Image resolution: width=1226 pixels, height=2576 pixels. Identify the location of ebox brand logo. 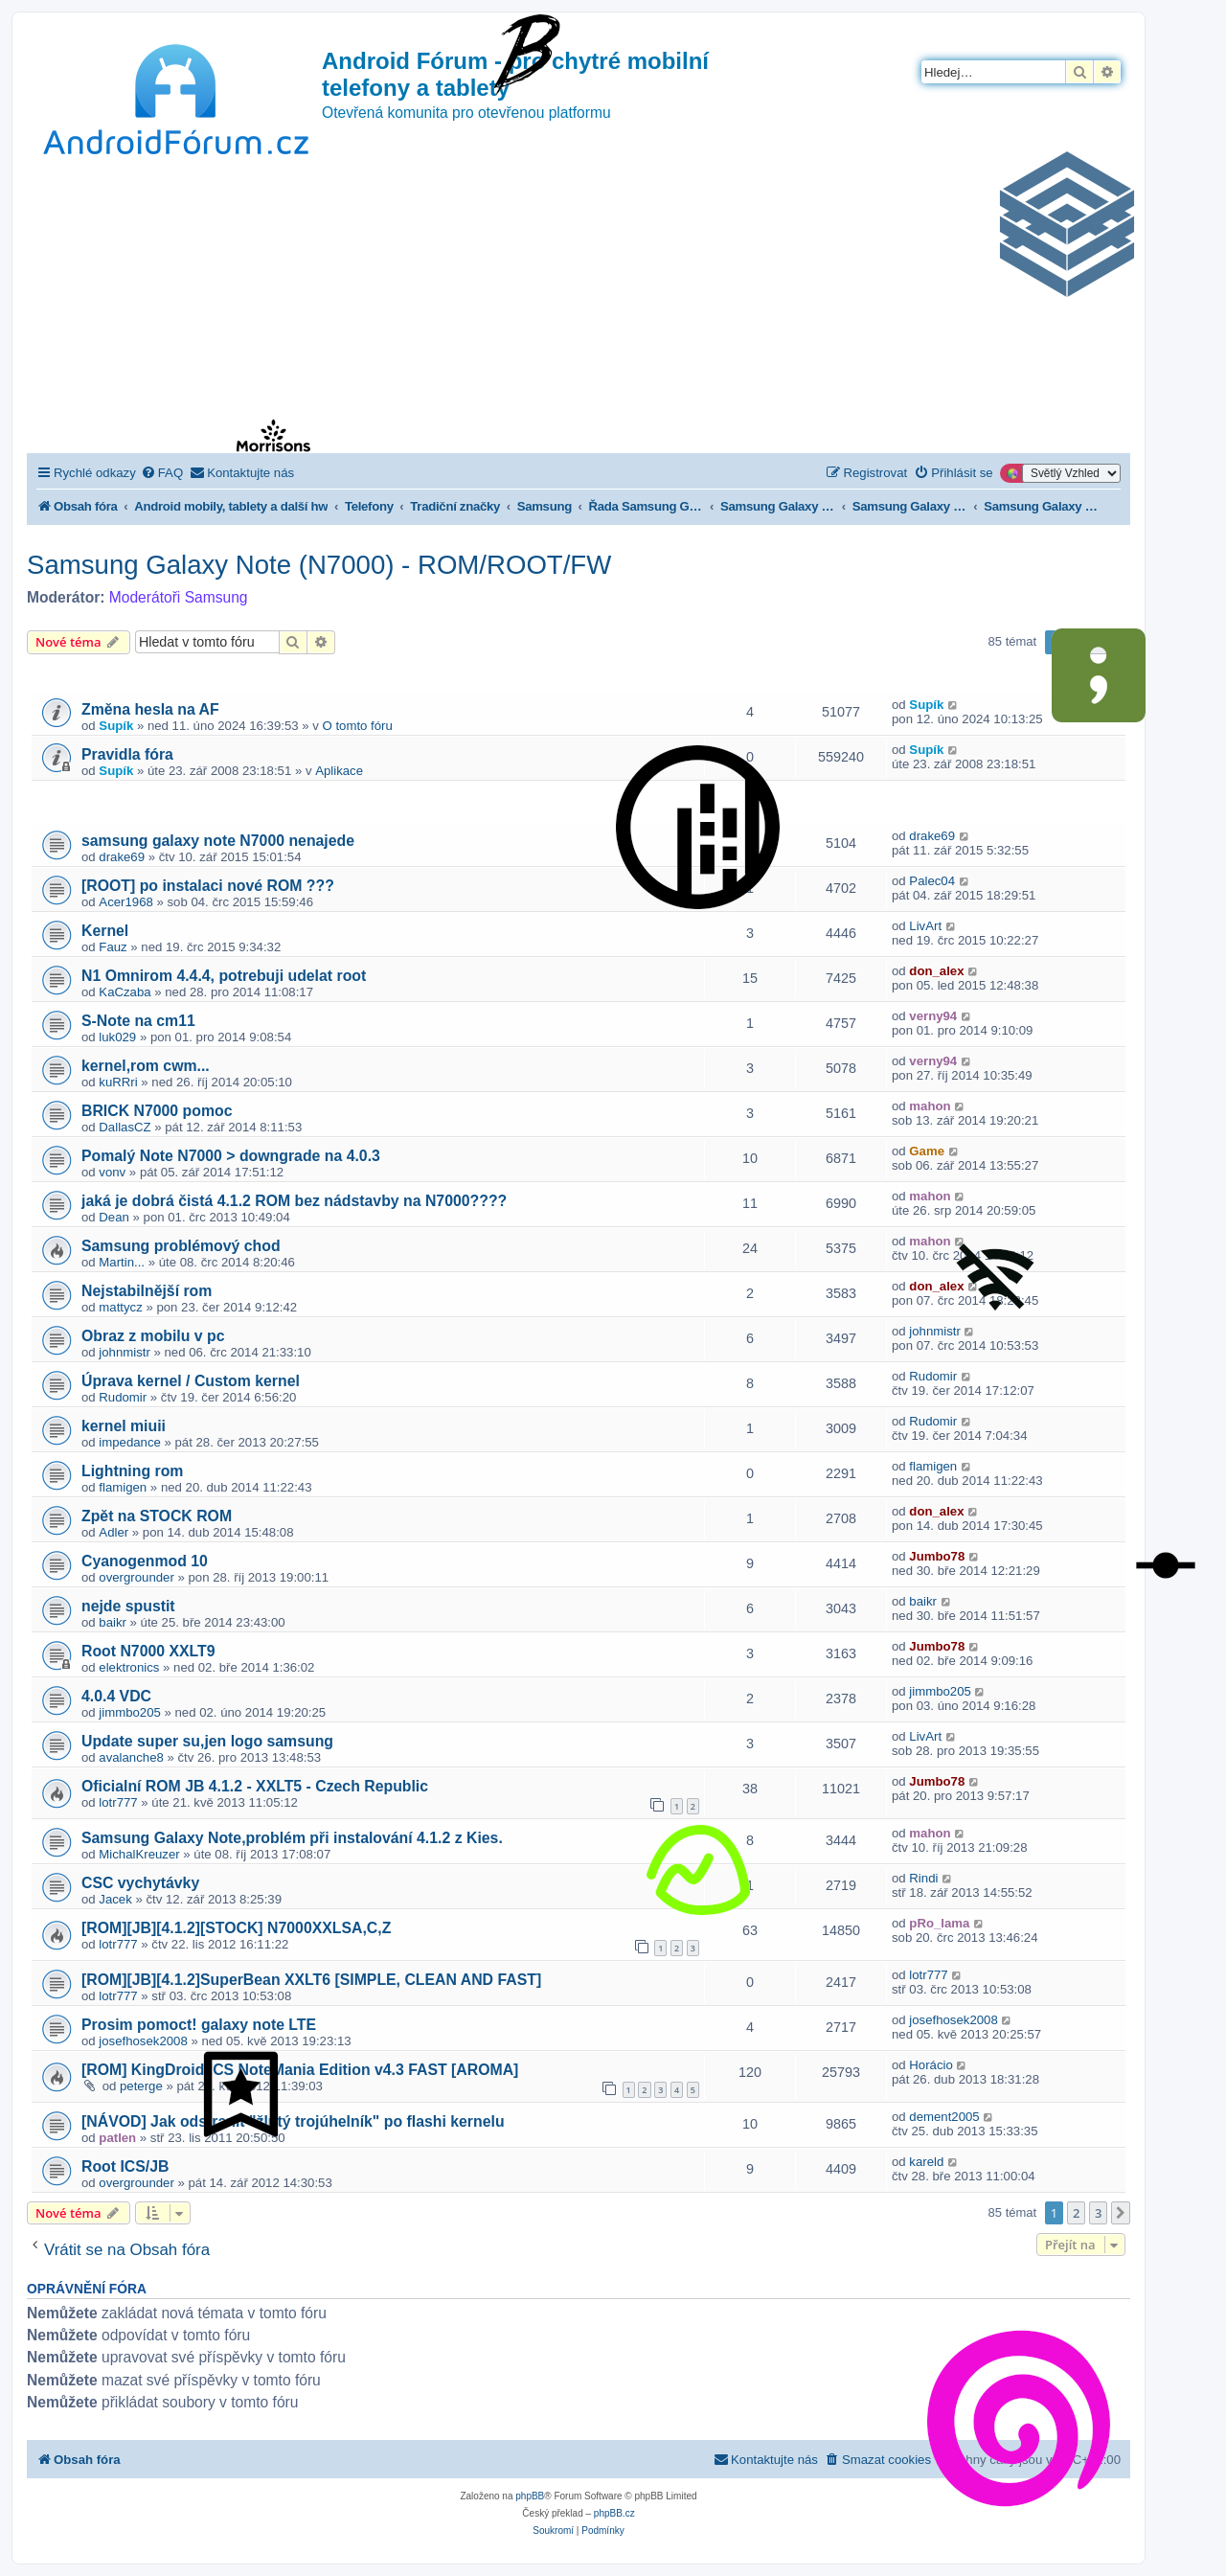
(1067, 224).